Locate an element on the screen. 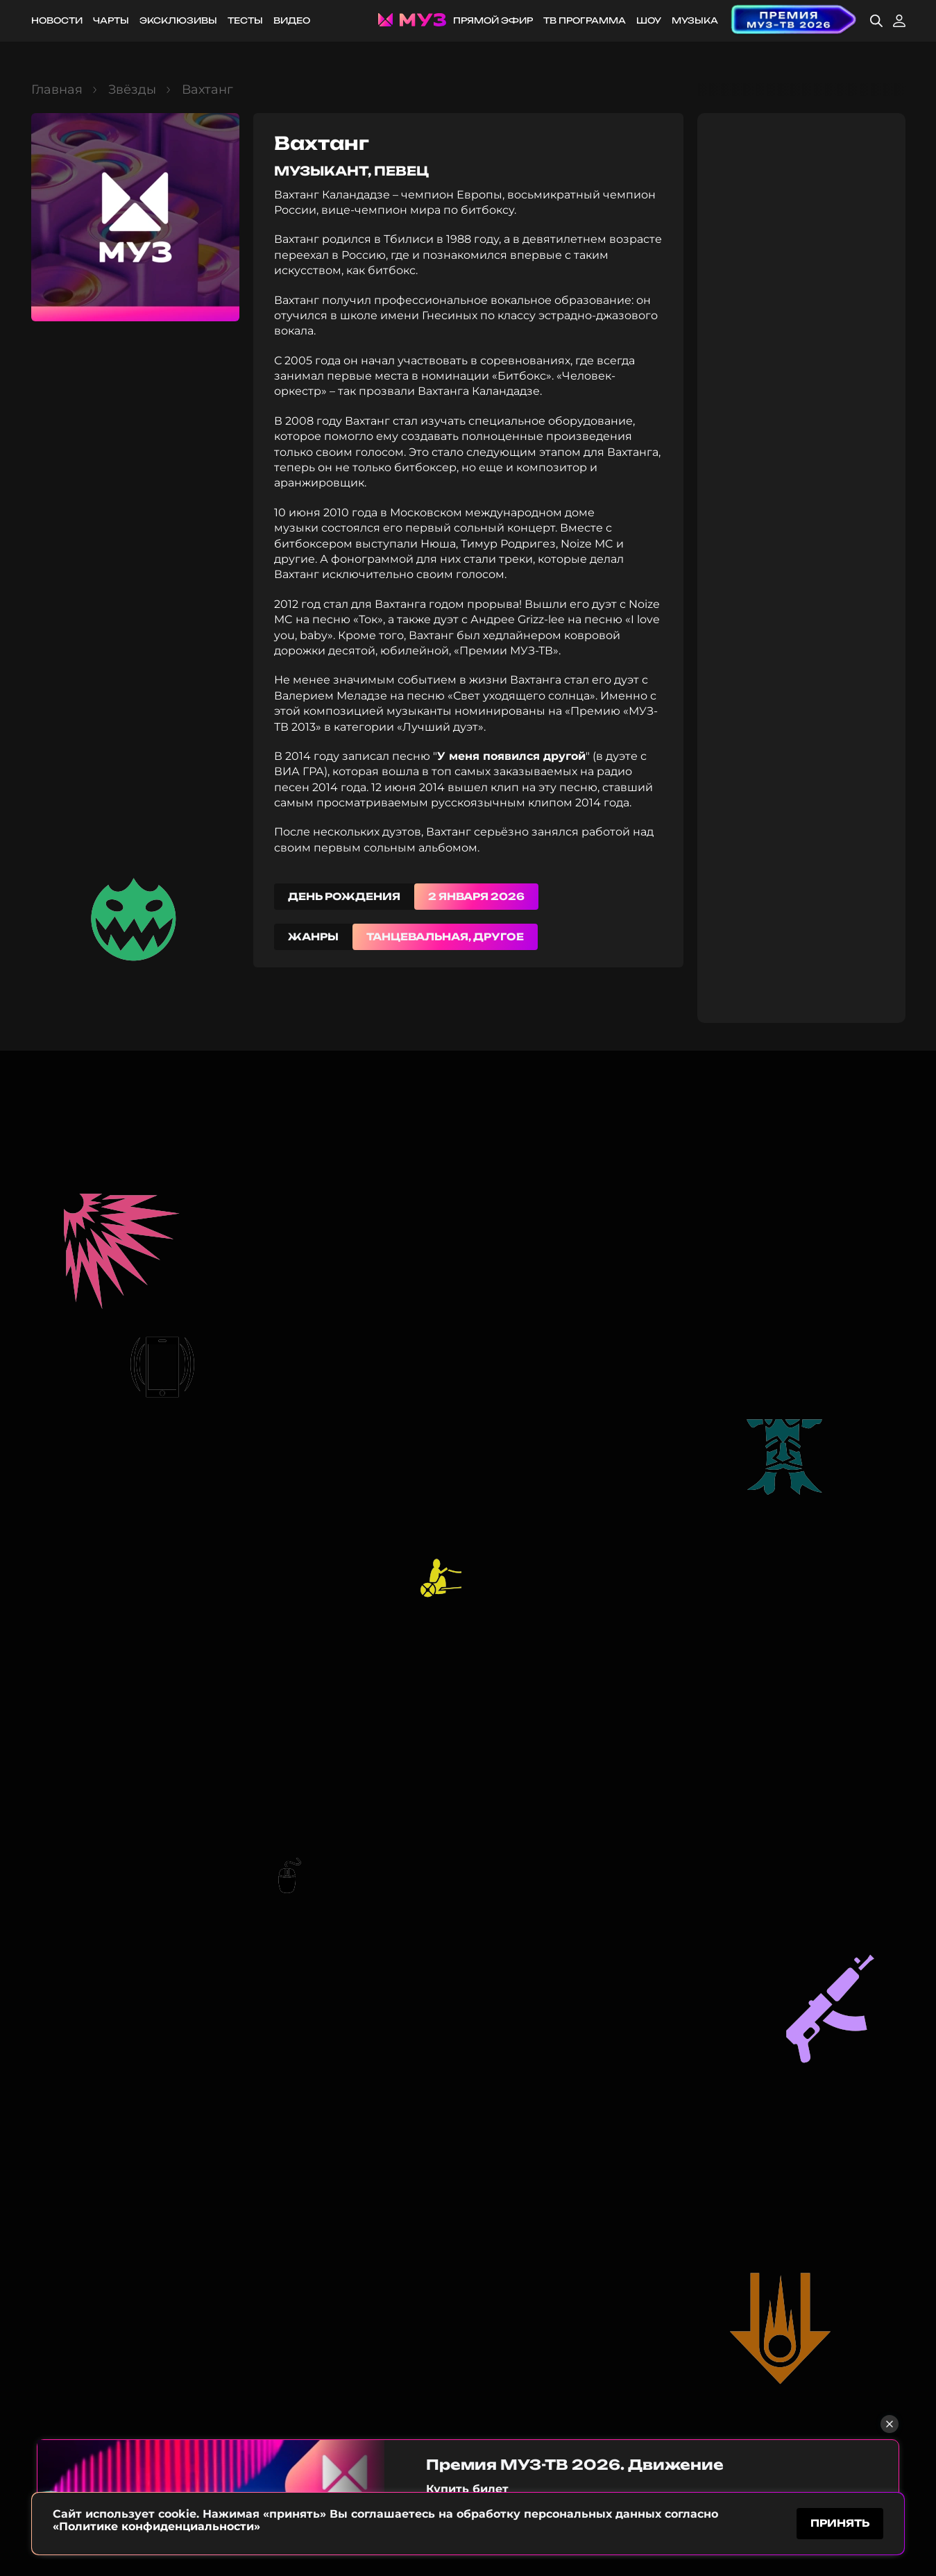  indicates falling rock hazard or danger zone is located at coordinates (780, 2328).